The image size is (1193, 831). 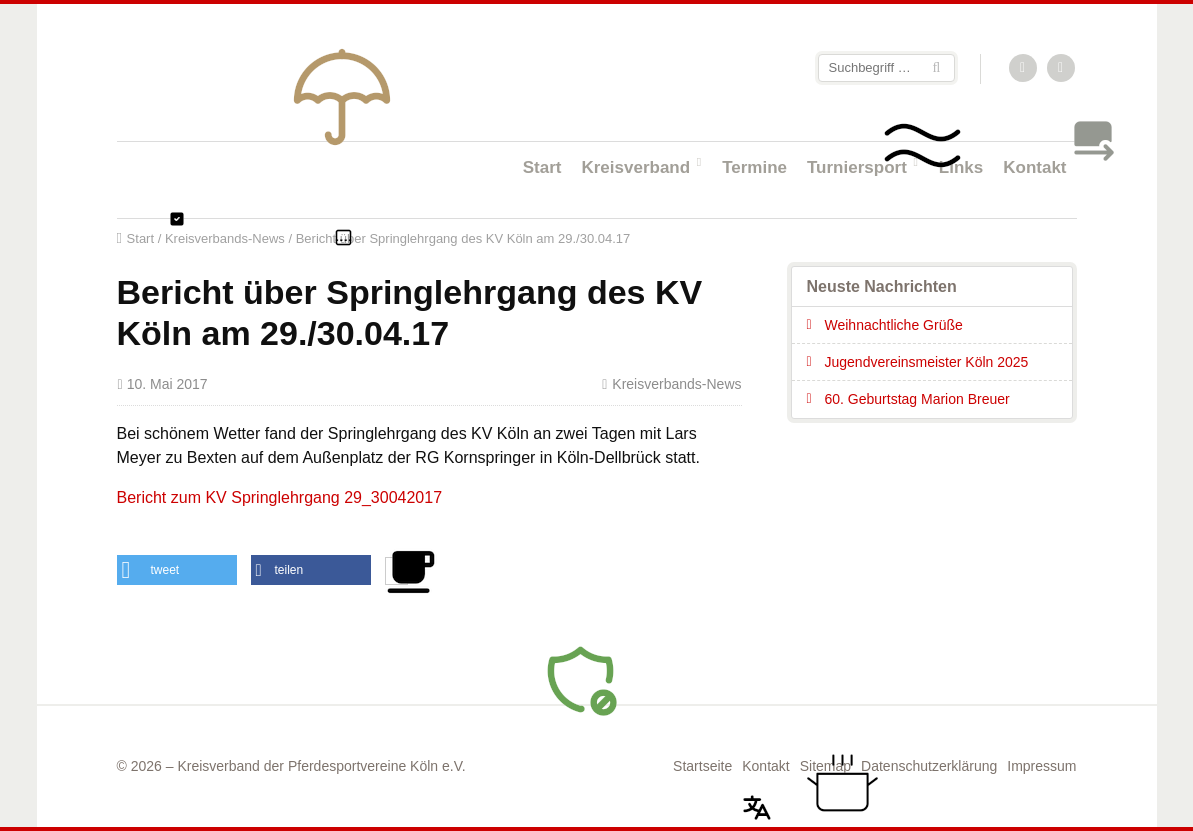 What do you see at coordinates (922, 145) in the screenshot?
I see `indicates approximate or estimated value` at bounding box center [922, 145].